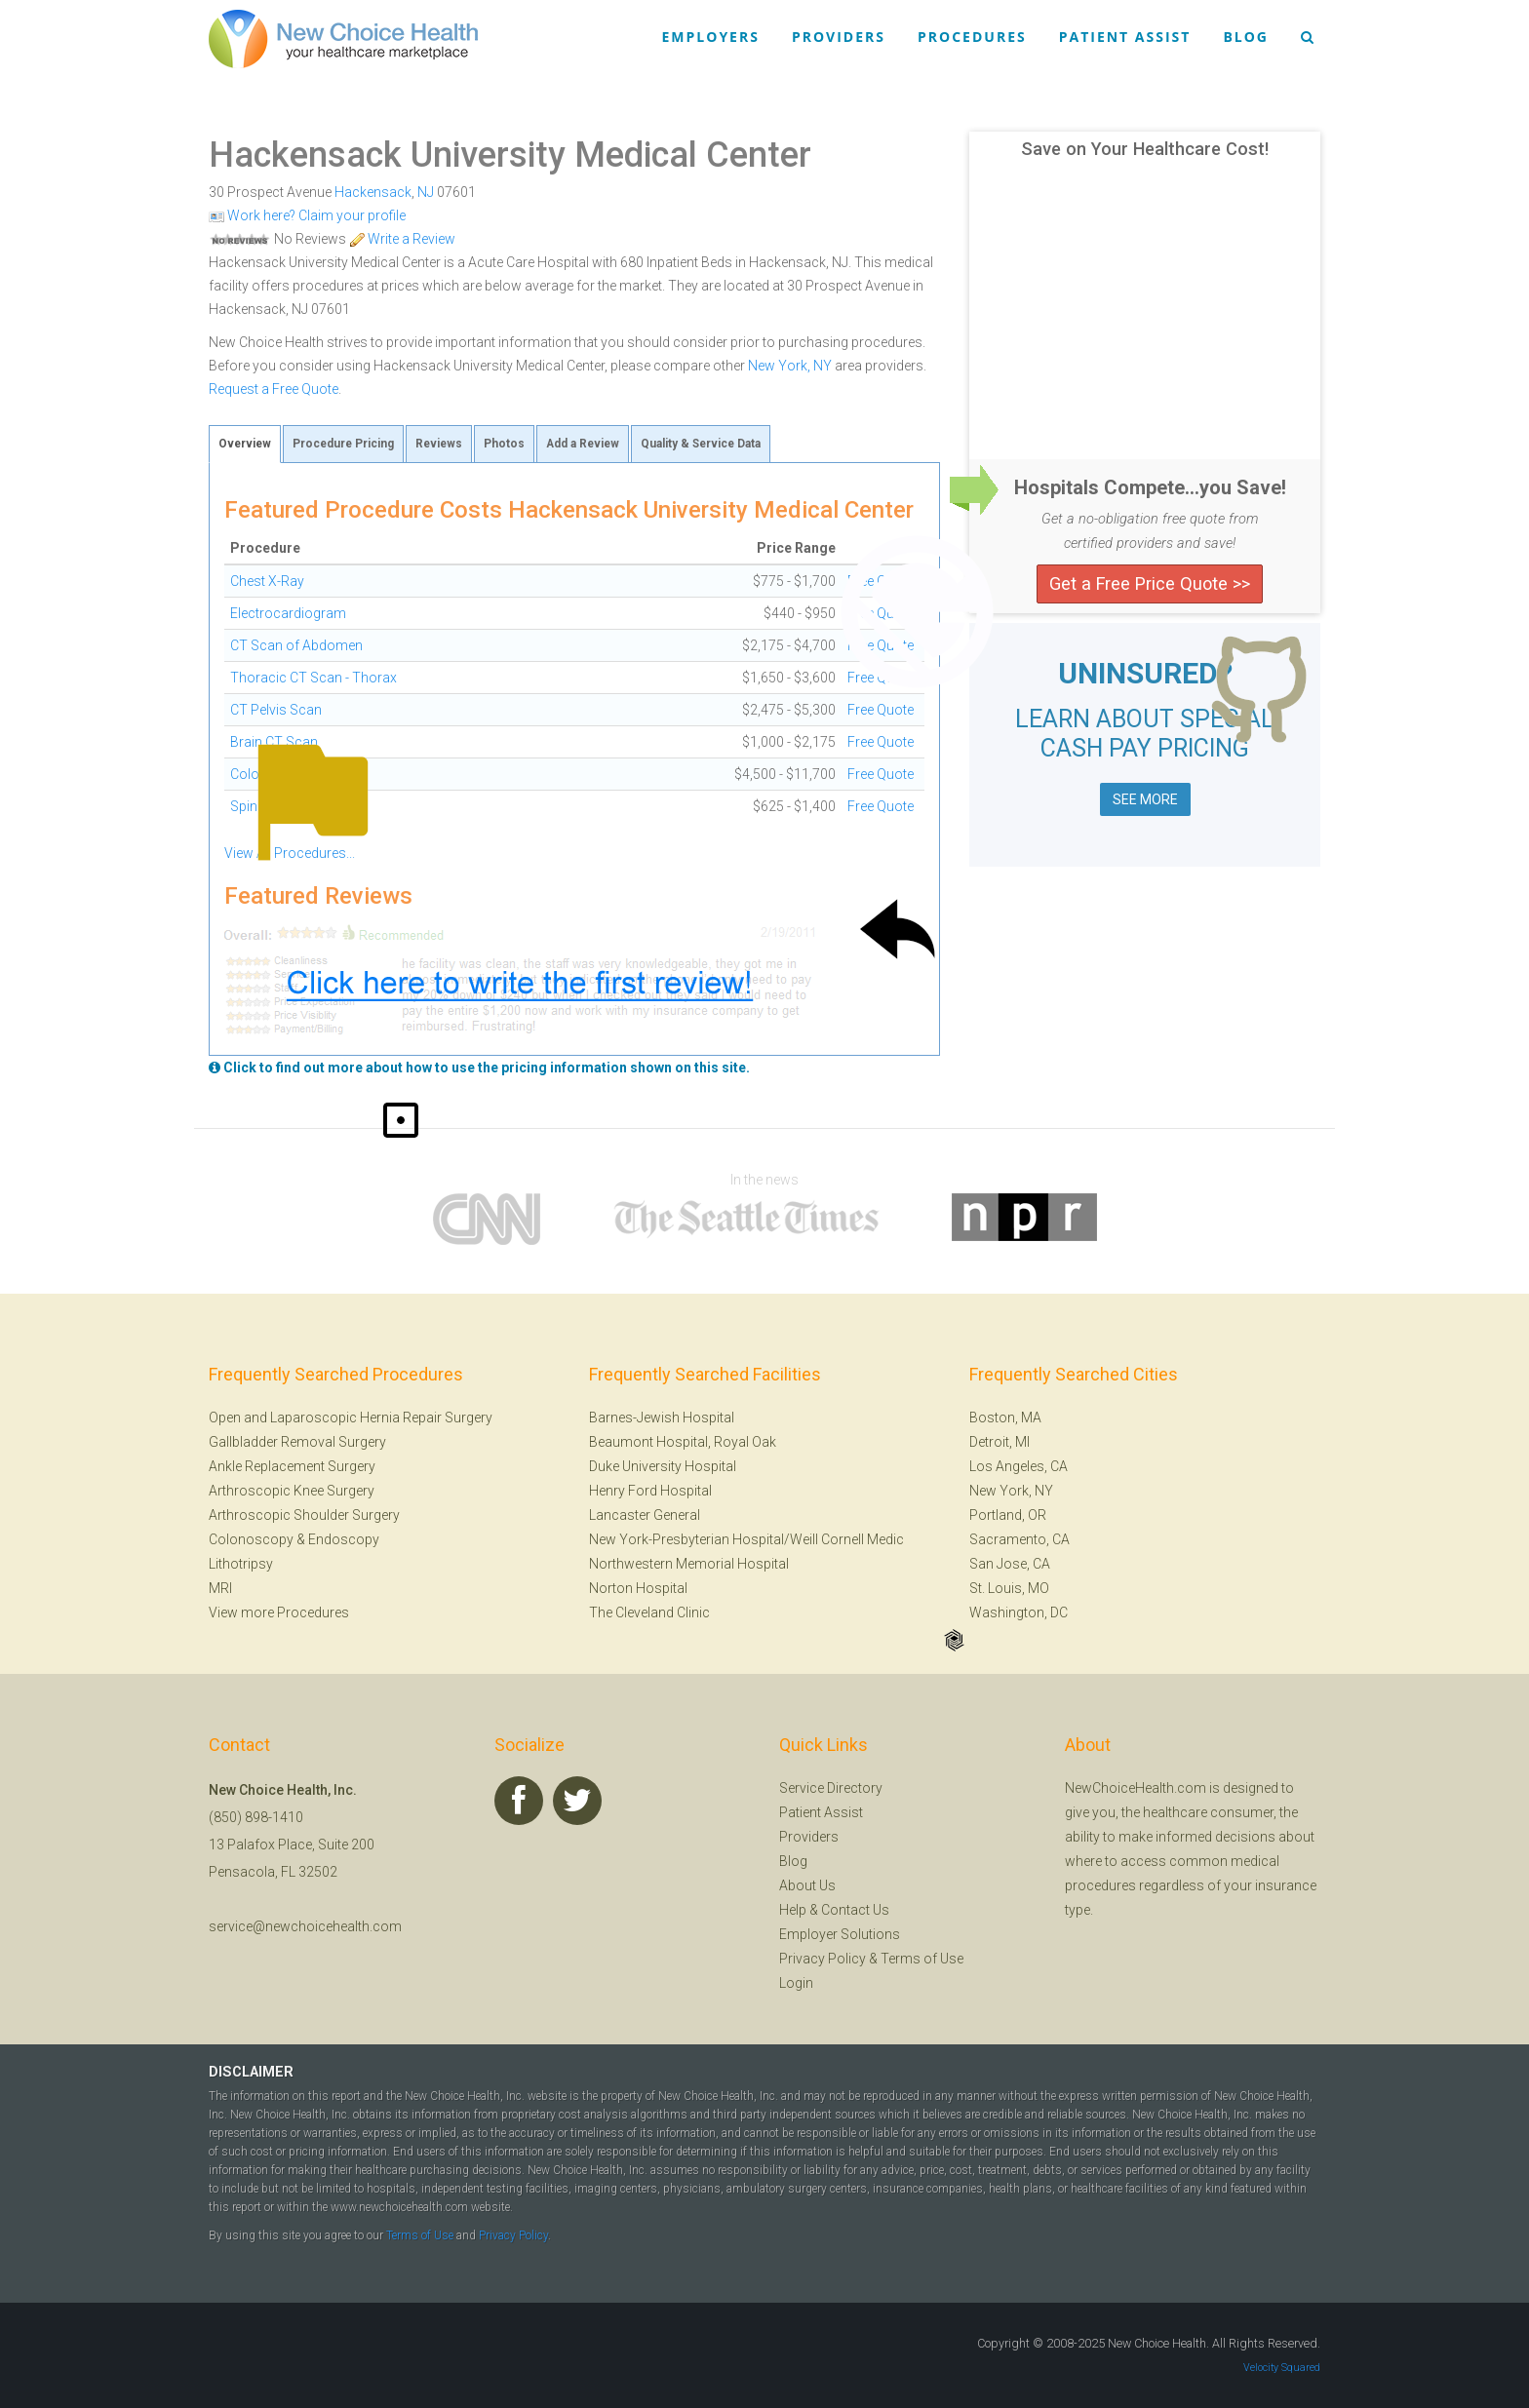 The height and width of the screenshot is (2408, 1529). Describe the element at coordinates (954, 1640) in the screenshot. I see `google bigtable service logo` at that location.